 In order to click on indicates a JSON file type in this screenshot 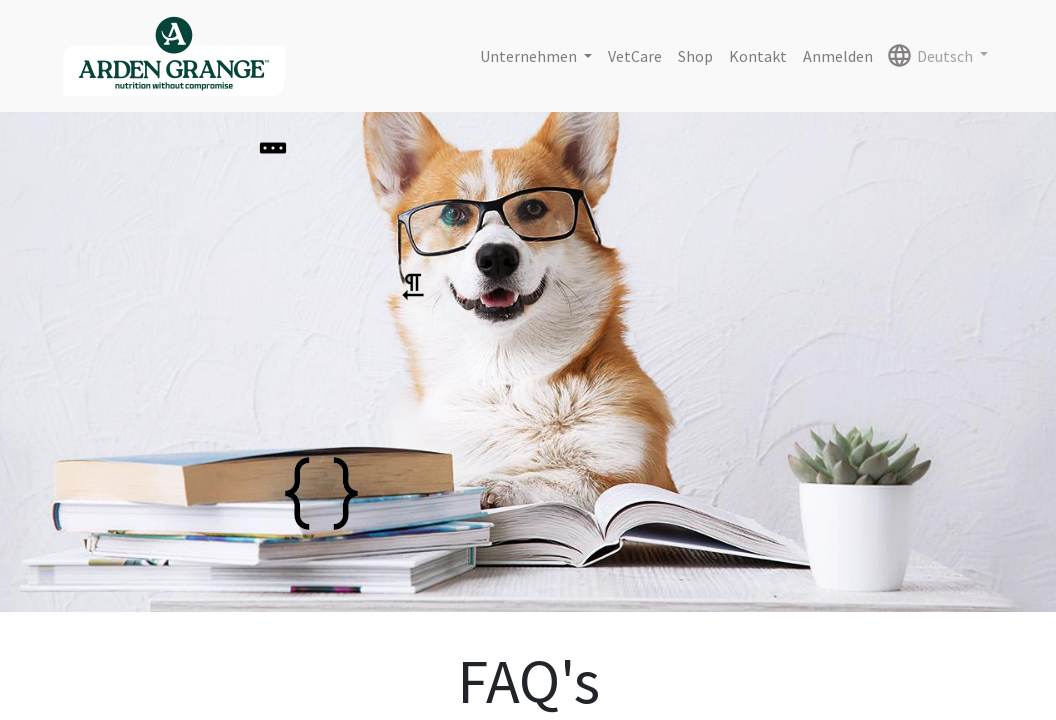, I will do `click(321, 493)`.